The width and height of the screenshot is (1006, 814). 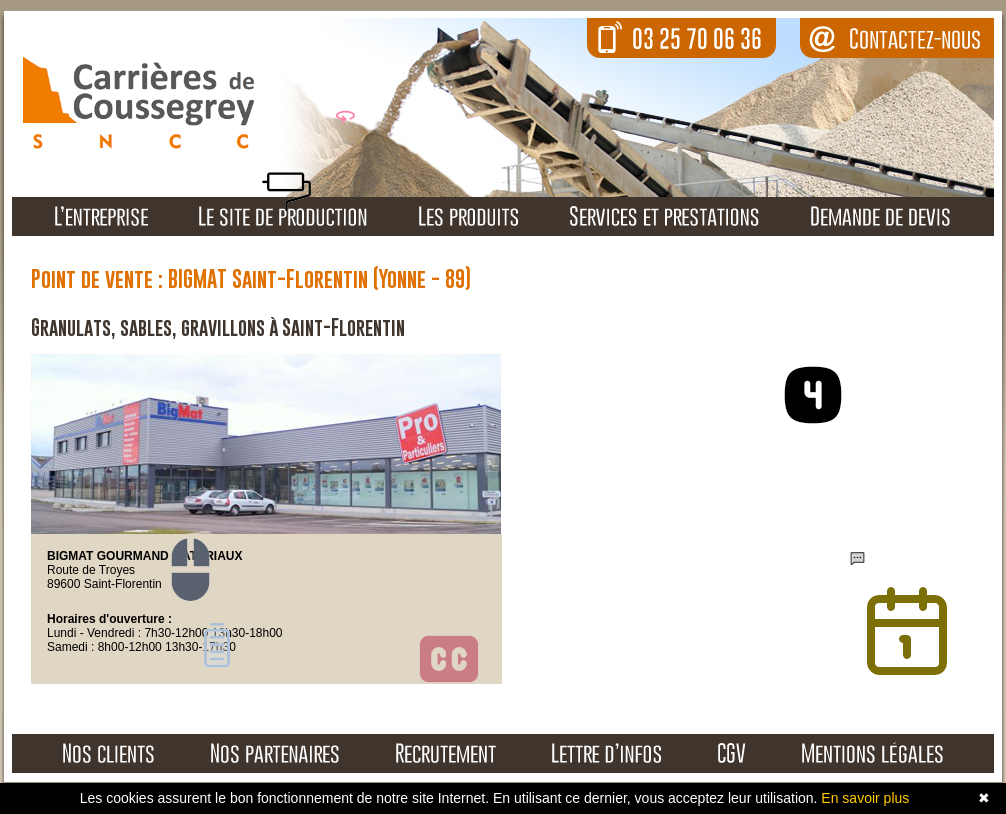 What do you see at coordinates (857, 557) in the screenshot?
I see `open chat or messaging` at bounding box center [857, 557].